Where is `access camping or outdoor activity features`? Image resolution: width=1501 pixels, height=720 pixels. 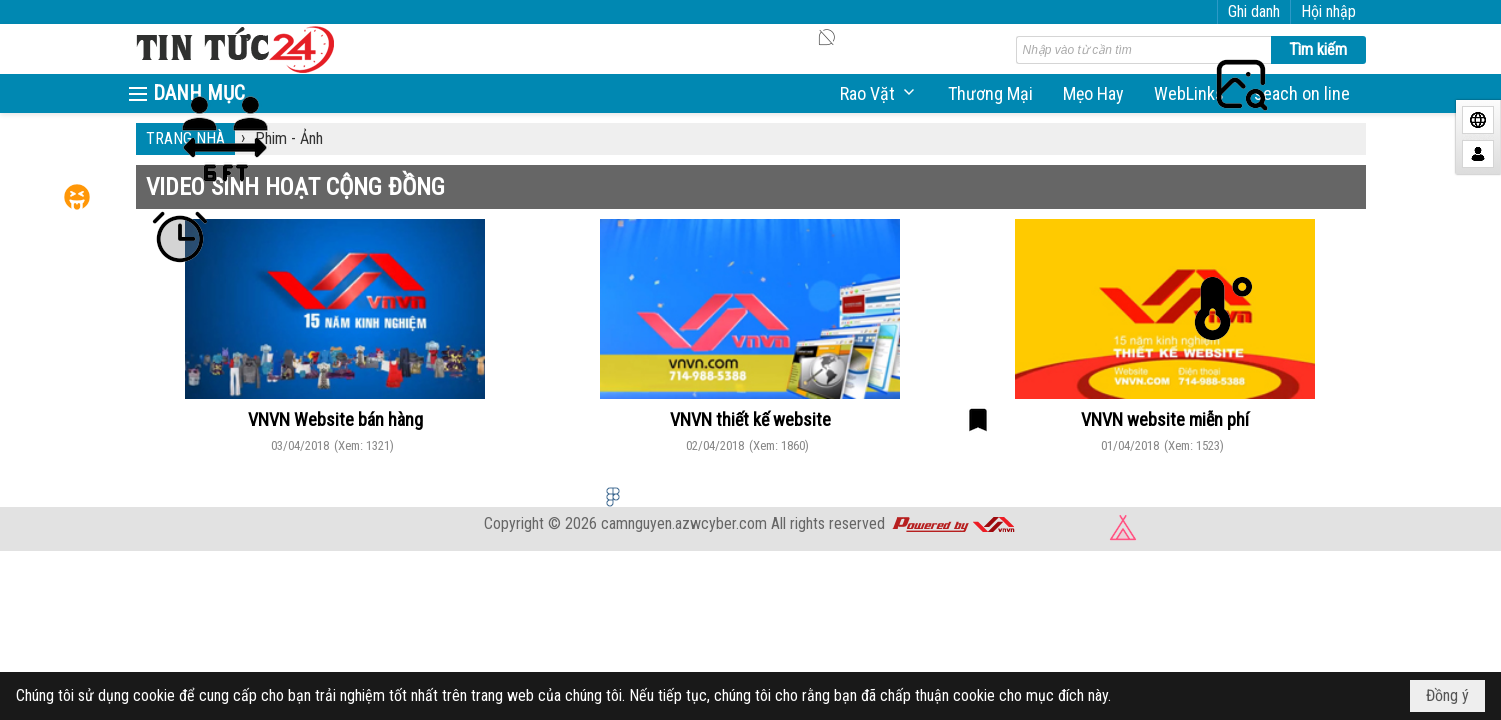
access camping or outdoor activity features is located at coordinates (1123, 529).